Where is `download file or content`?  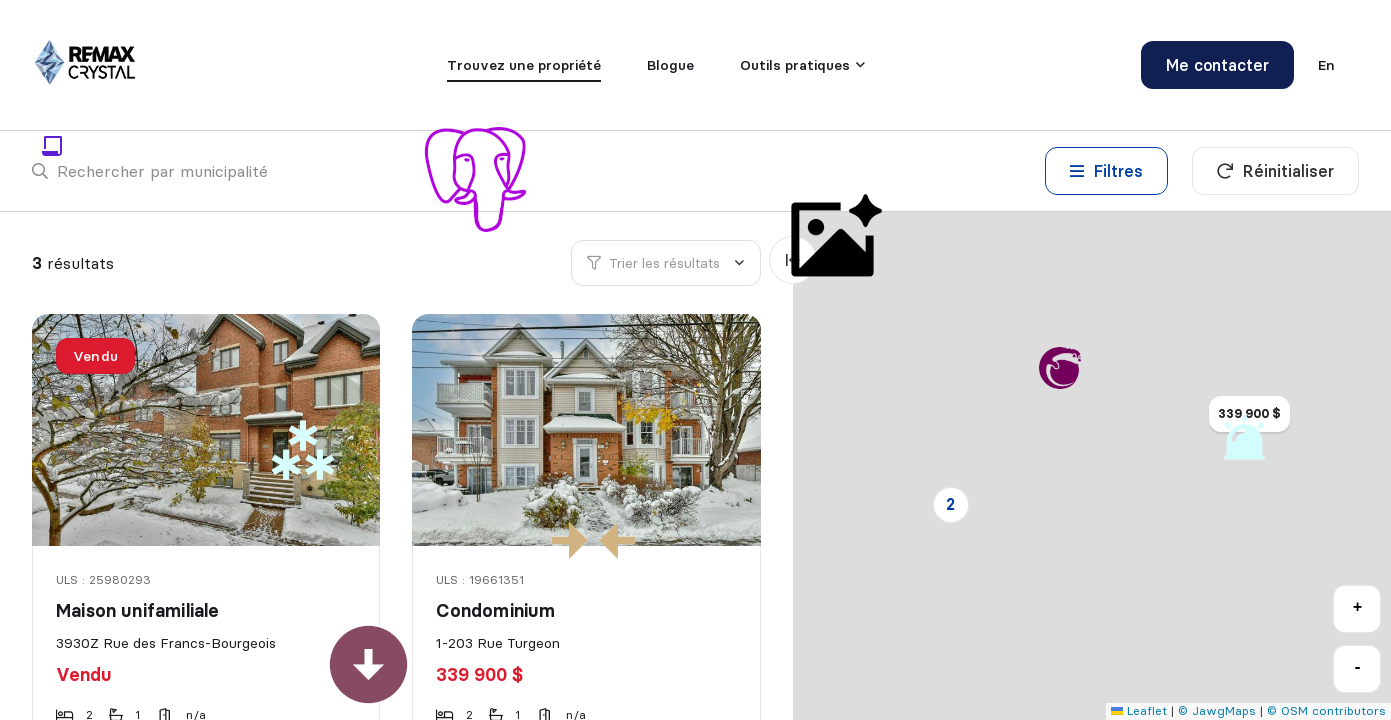
download file or content is located at coordinates (368, 664).